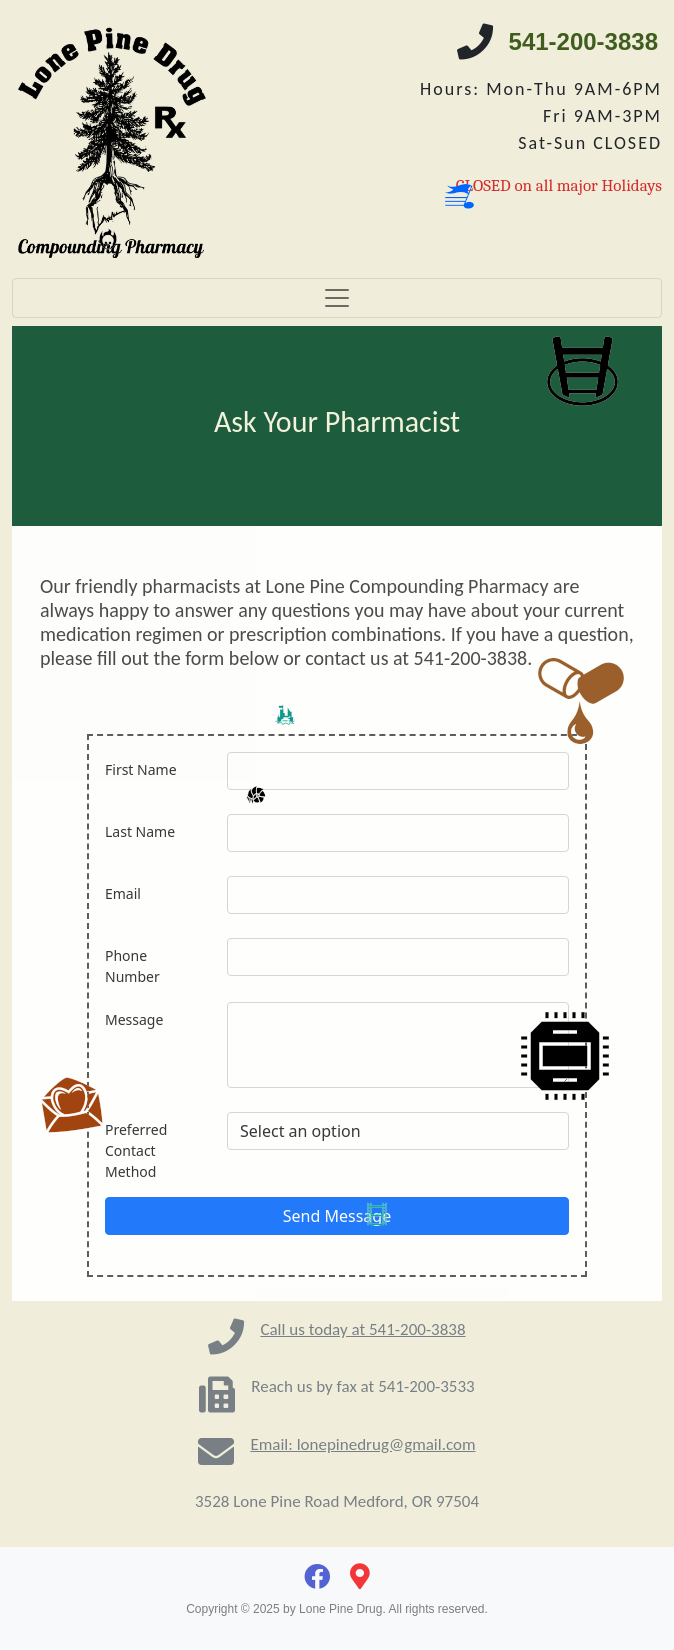  What do you see at coordinates (565, 1056) in the screenshot?
I see `view system performance or CPU usage` at bounding box center [565, 1056].